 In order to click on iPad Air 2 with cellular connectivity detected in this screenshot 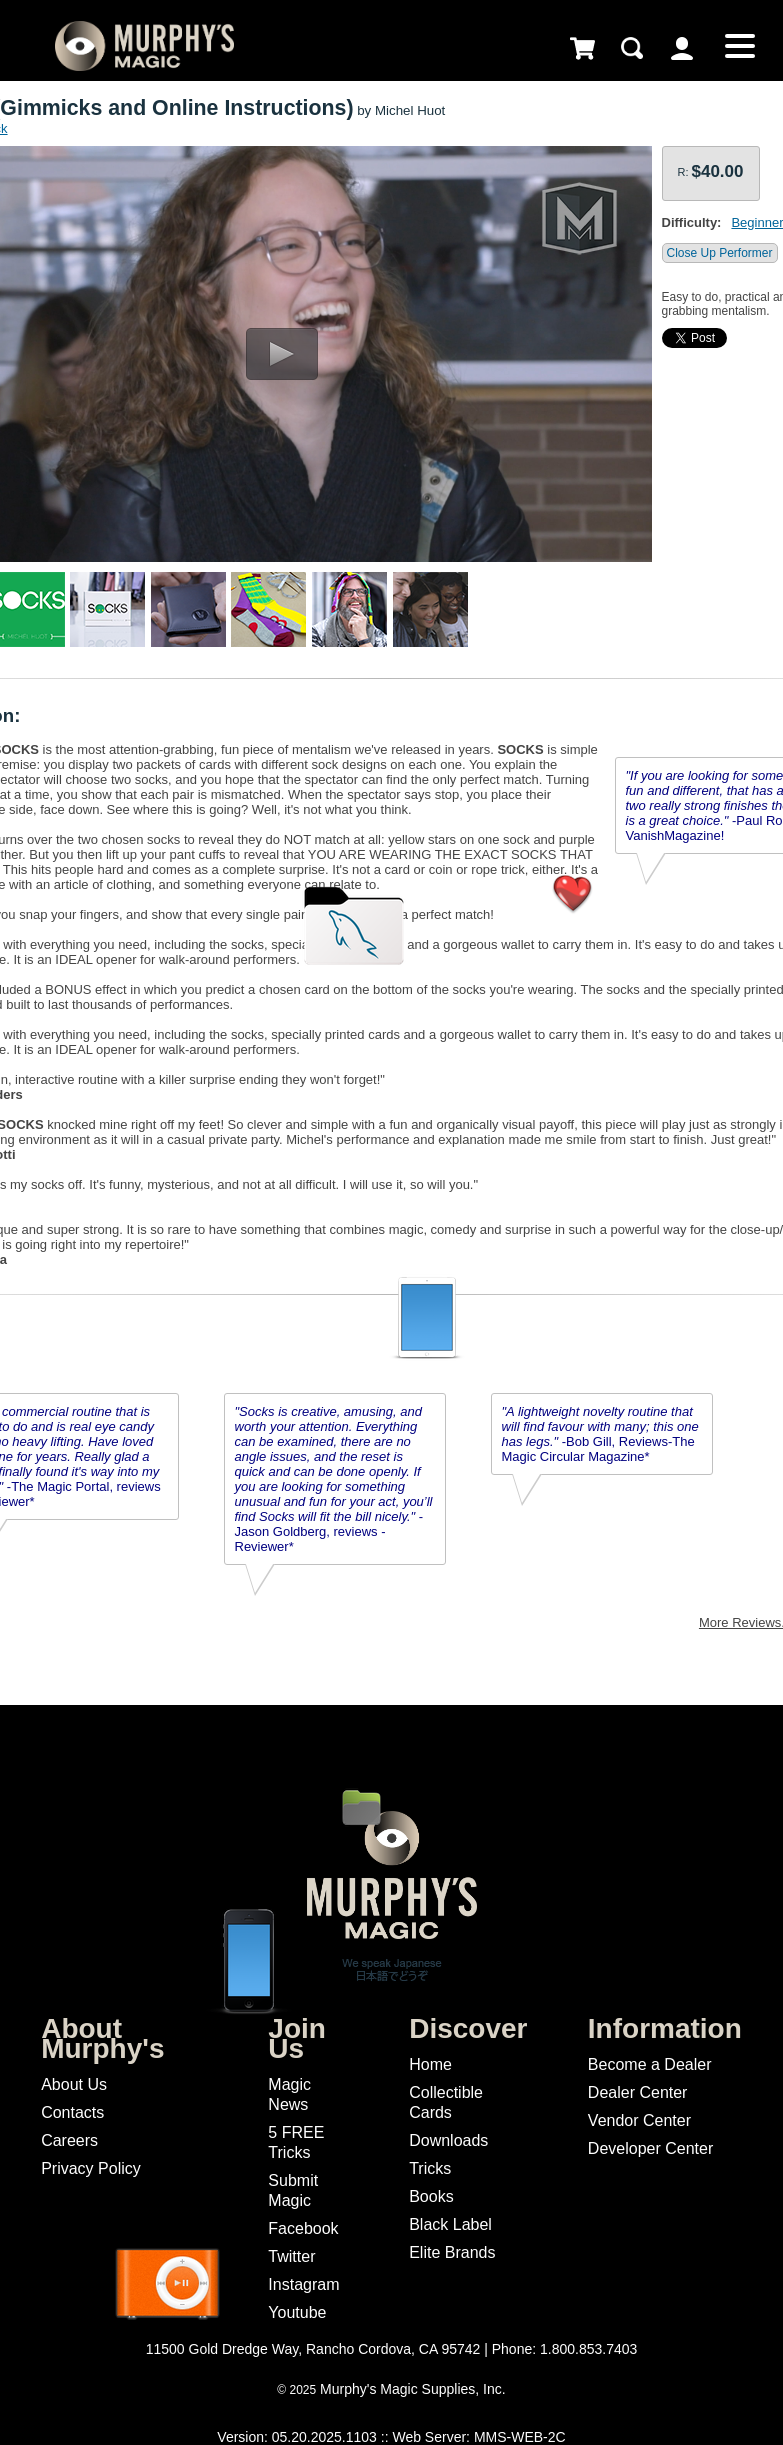, I will do `click(427, 1317)`.